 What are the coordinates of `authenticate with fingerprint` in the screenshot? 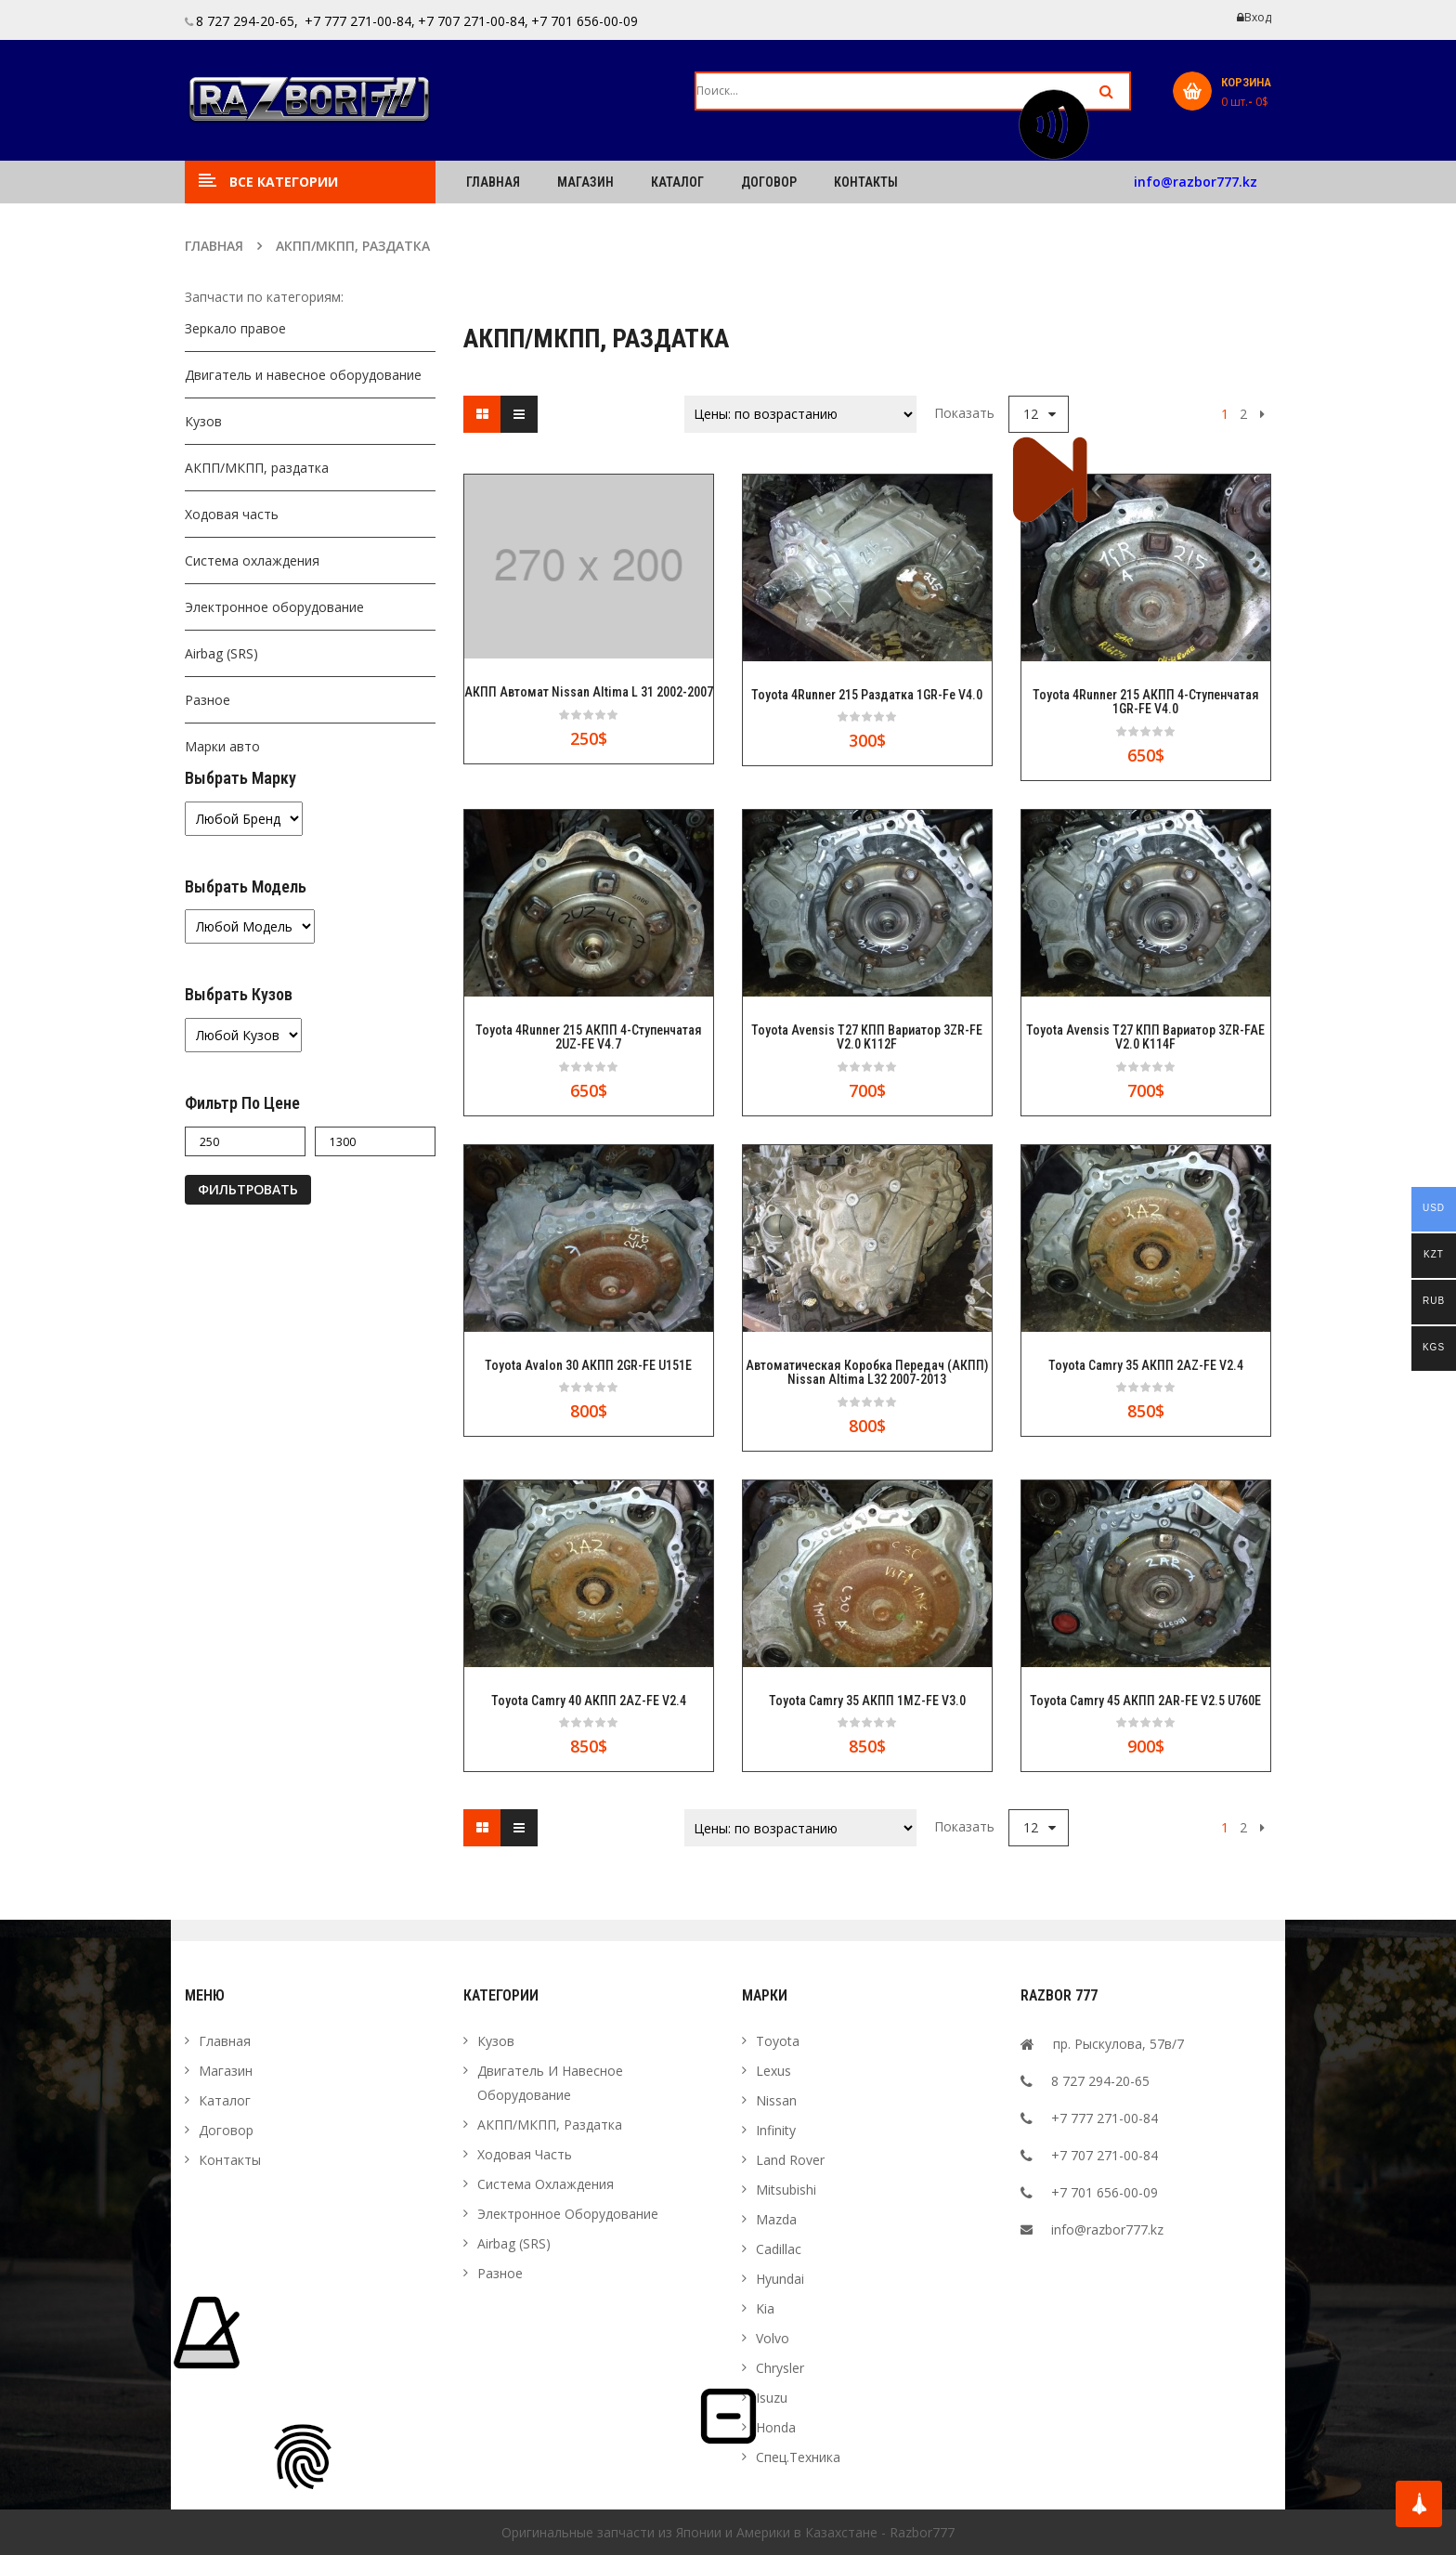 It's located at (303, 2457).